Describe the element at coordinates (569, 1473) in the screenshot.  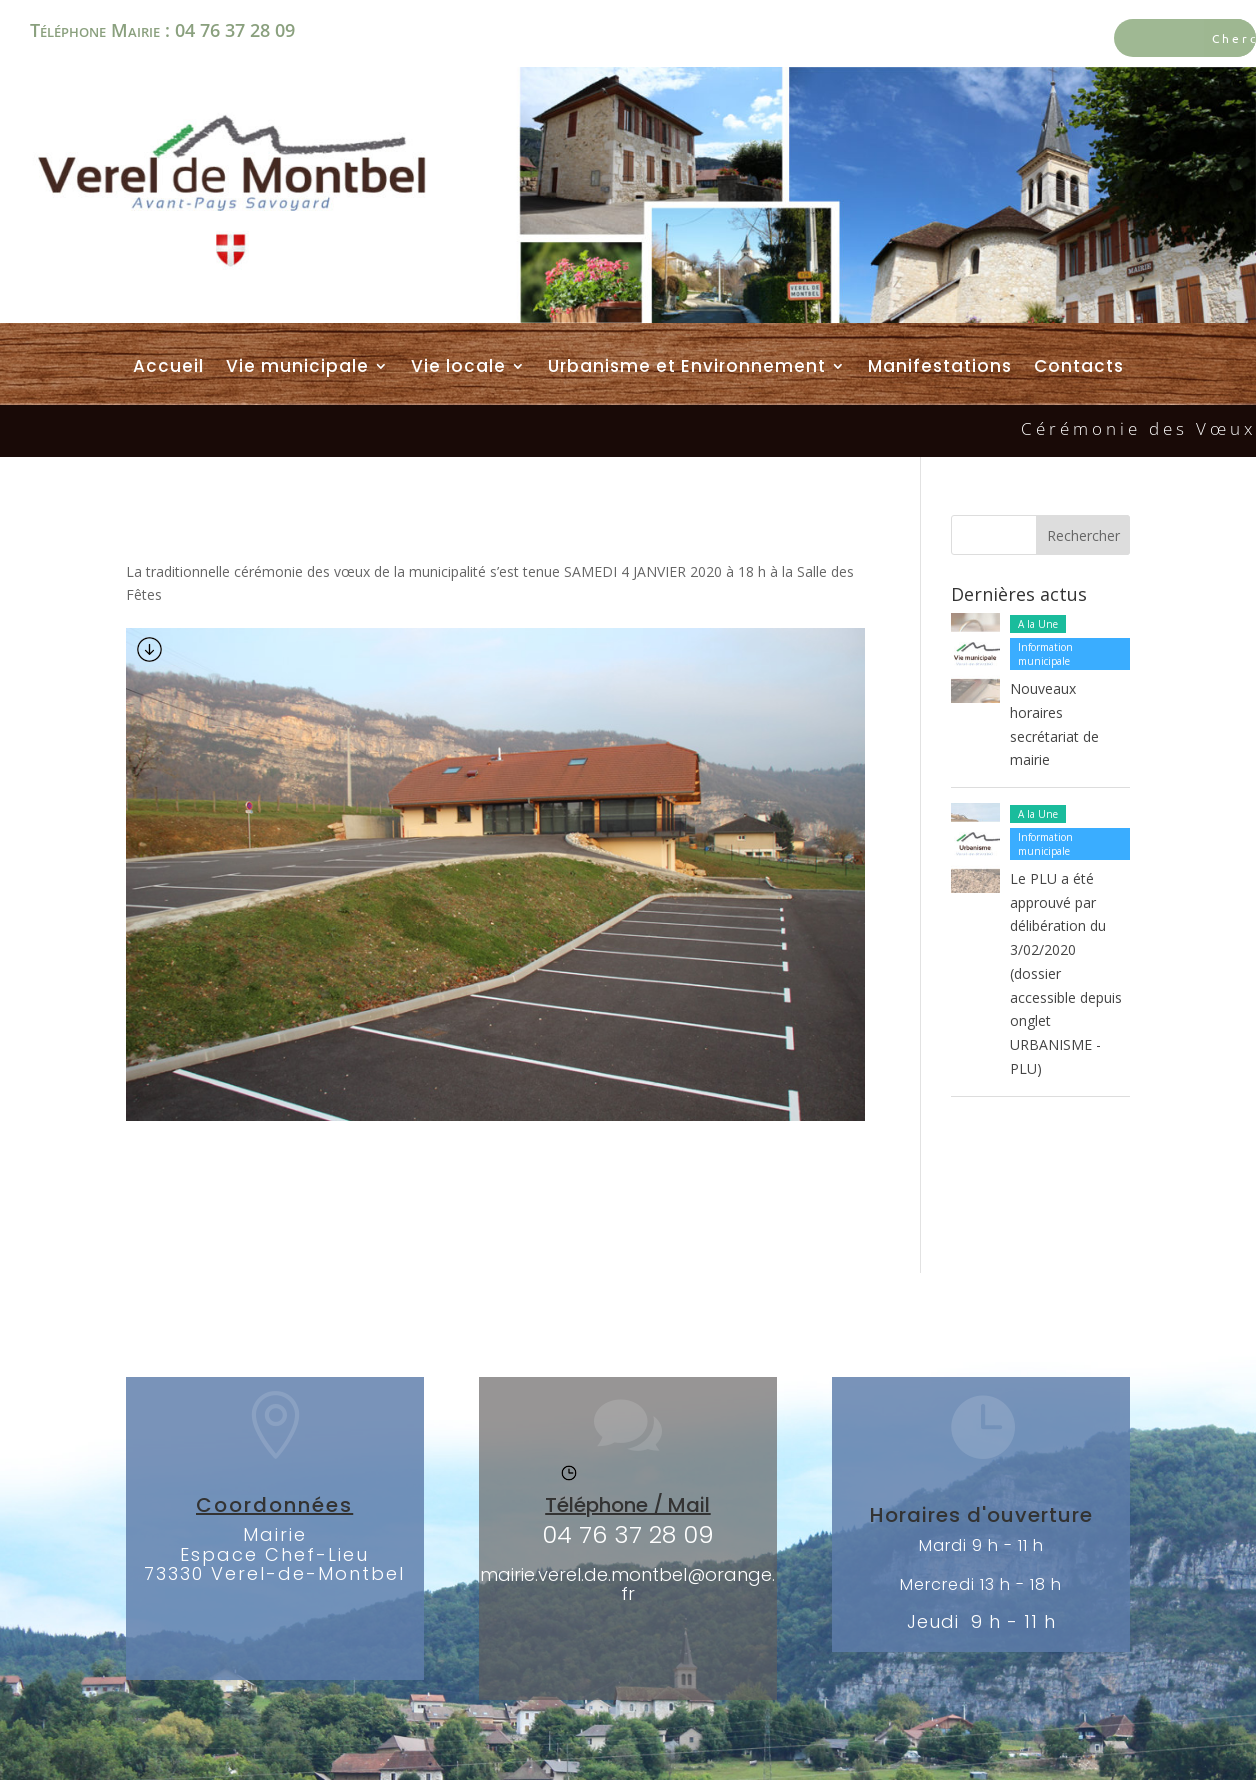
I see `view time or clock settings` at that location.